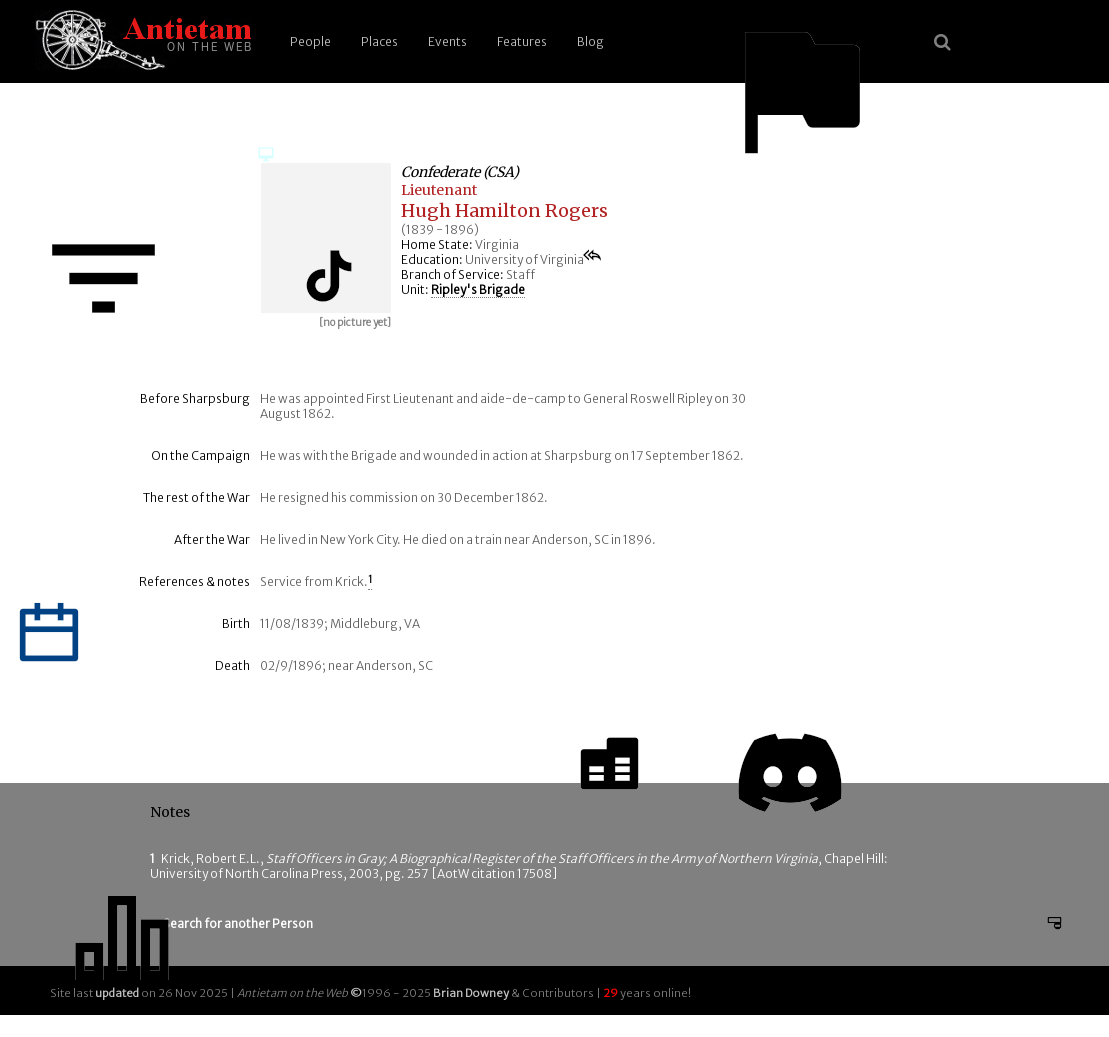 This screenshot has height=1037, width=1109. I want to click on view calendar or schedule, so click(49, 635).